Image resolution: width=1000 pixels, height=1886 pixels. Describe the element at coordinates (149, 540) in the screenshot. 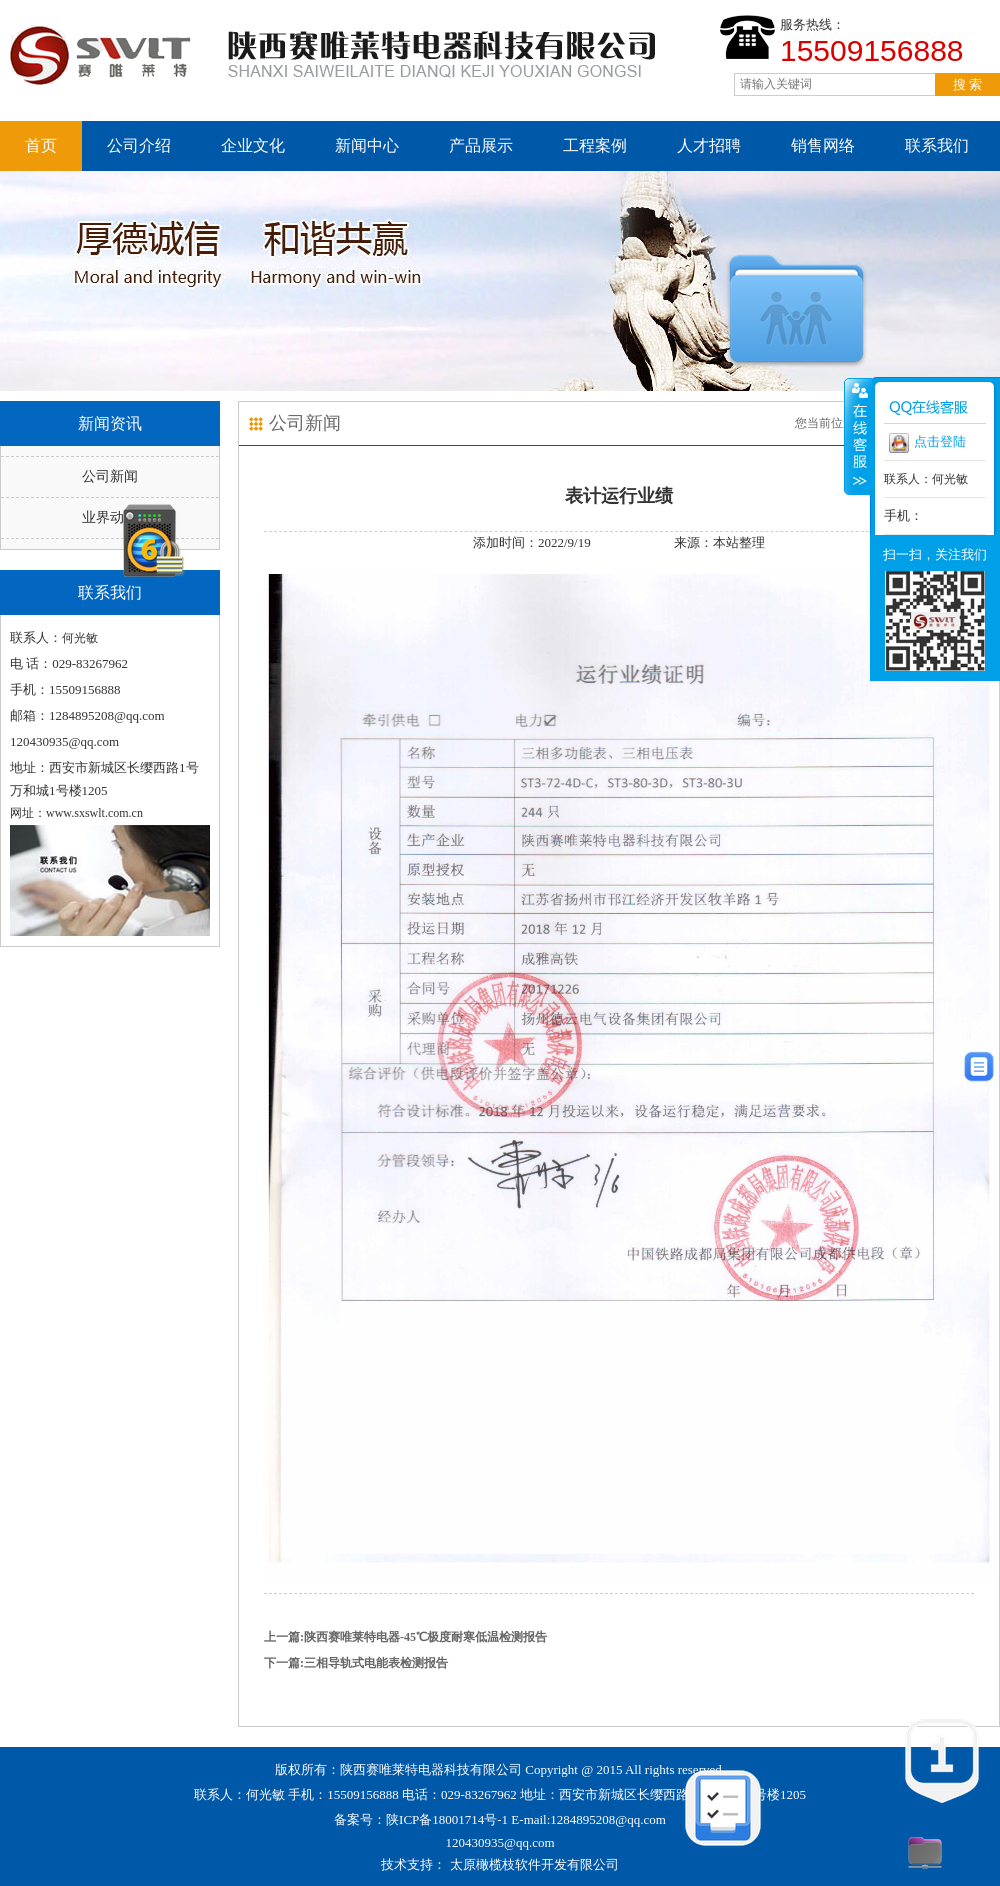

I see `locked RAID 6 storage array` at that location.